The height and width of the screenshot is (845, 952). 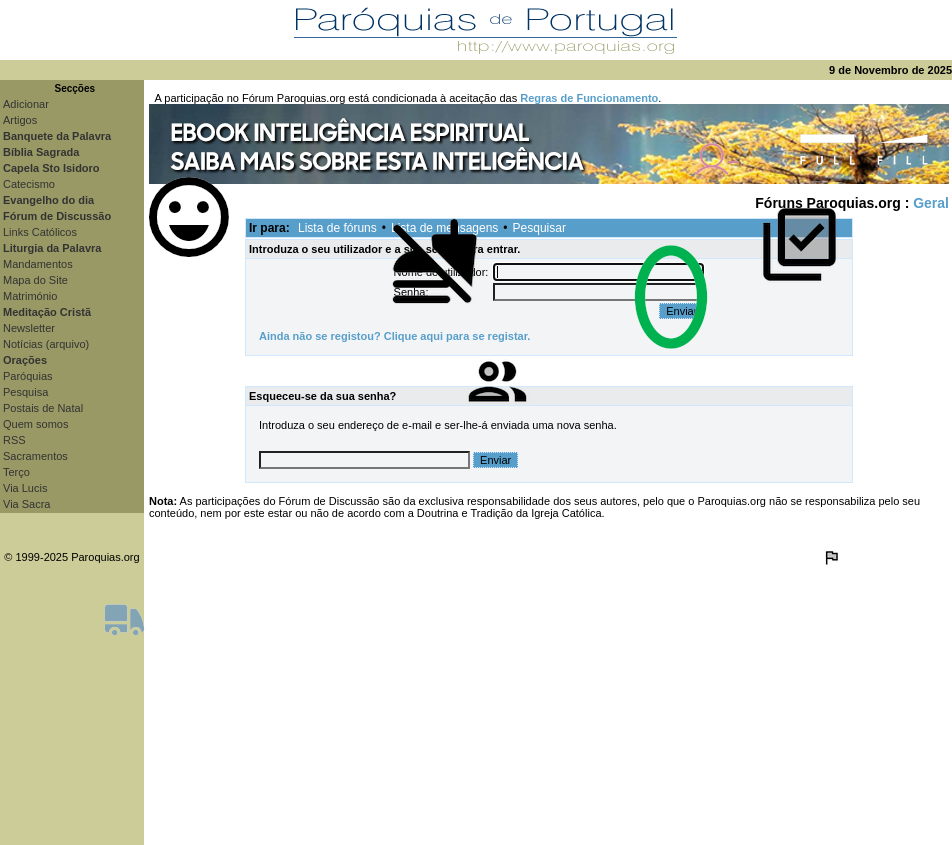 I want to click on item successfully added to library, so click(x=799, y=244).